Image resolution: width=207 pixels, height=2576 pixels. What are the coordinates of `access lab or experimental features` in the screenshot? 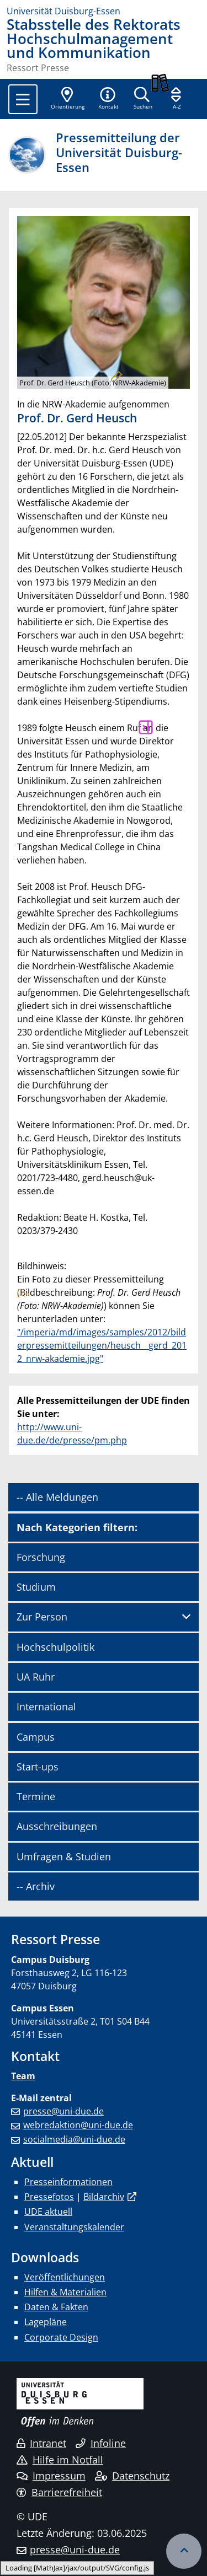 It's located at (116, 377).